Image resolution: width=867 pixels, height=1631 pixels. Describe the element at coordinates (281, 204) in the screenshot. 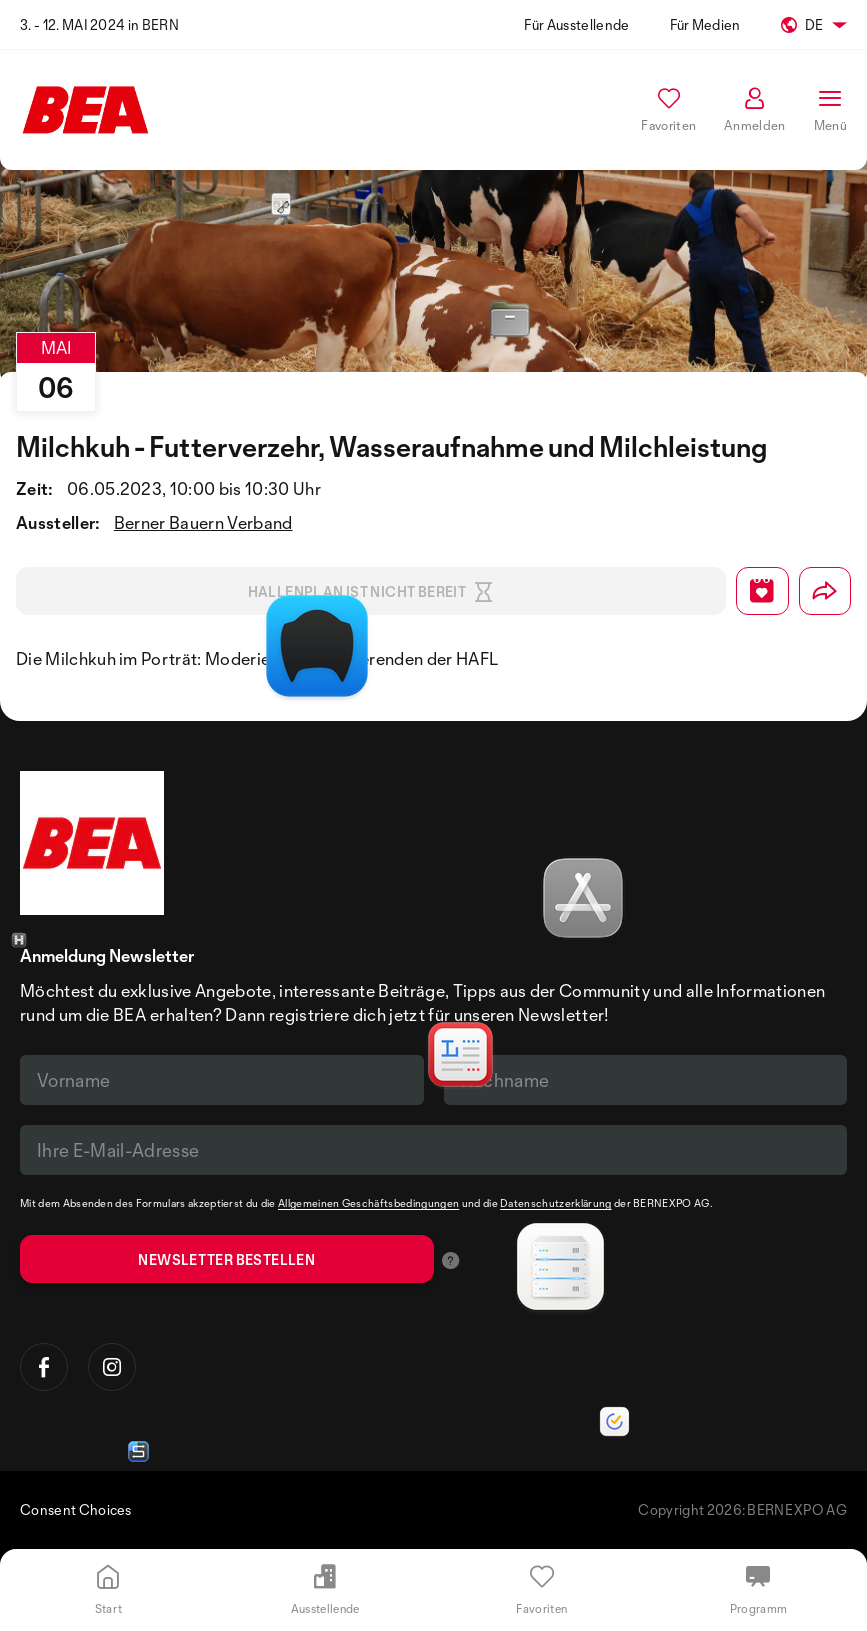

I see `open office or productivity applications` at that location.